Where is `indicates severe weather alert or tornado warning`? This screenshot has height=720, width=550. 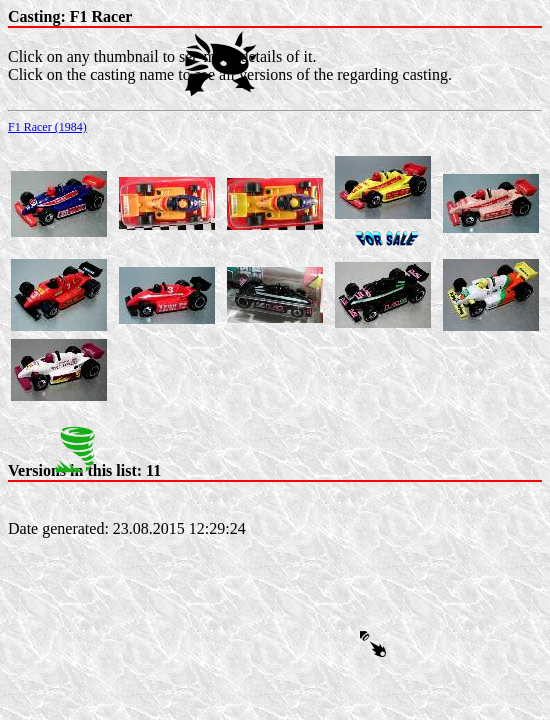
indicates severe weather alert or tornado warning is located at coordinates (78, 449).